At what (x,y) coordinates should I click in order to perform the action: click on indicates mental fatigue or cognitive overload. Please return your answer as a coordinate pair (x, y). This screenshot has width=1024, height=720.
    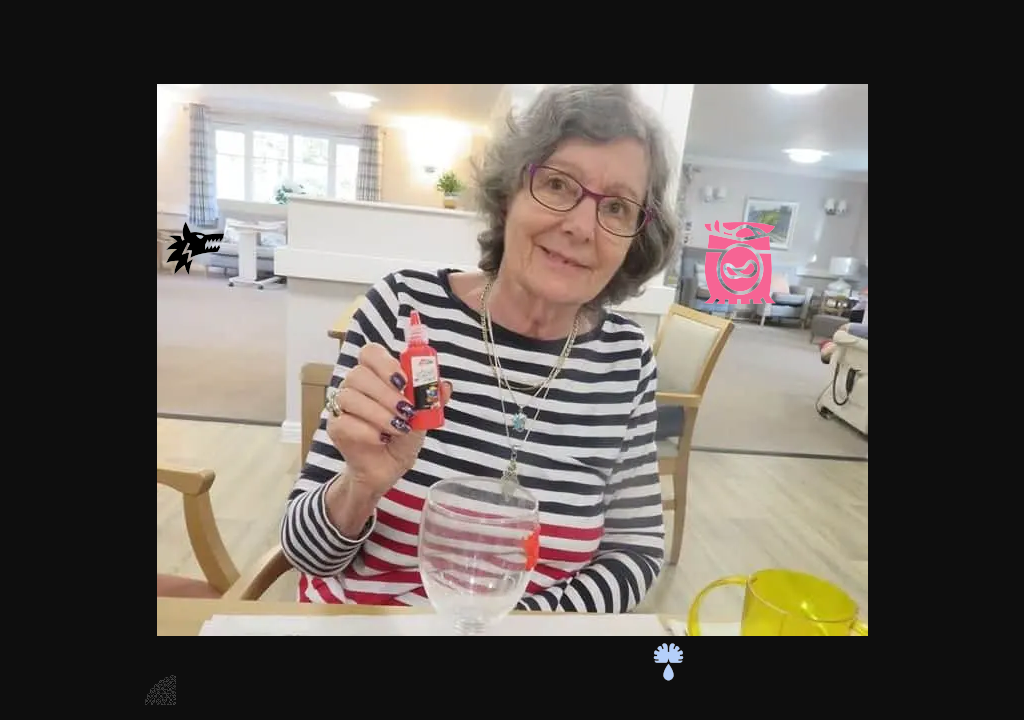
    Looking at the image, I should click on (668, 662).